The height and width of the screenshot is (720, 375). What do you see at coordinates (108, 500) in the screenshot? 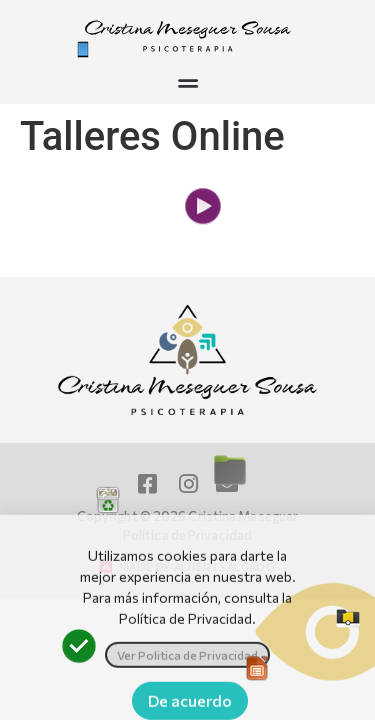
I see `indicates the trash bin contains deleted items` at bounding box center [108, 500].